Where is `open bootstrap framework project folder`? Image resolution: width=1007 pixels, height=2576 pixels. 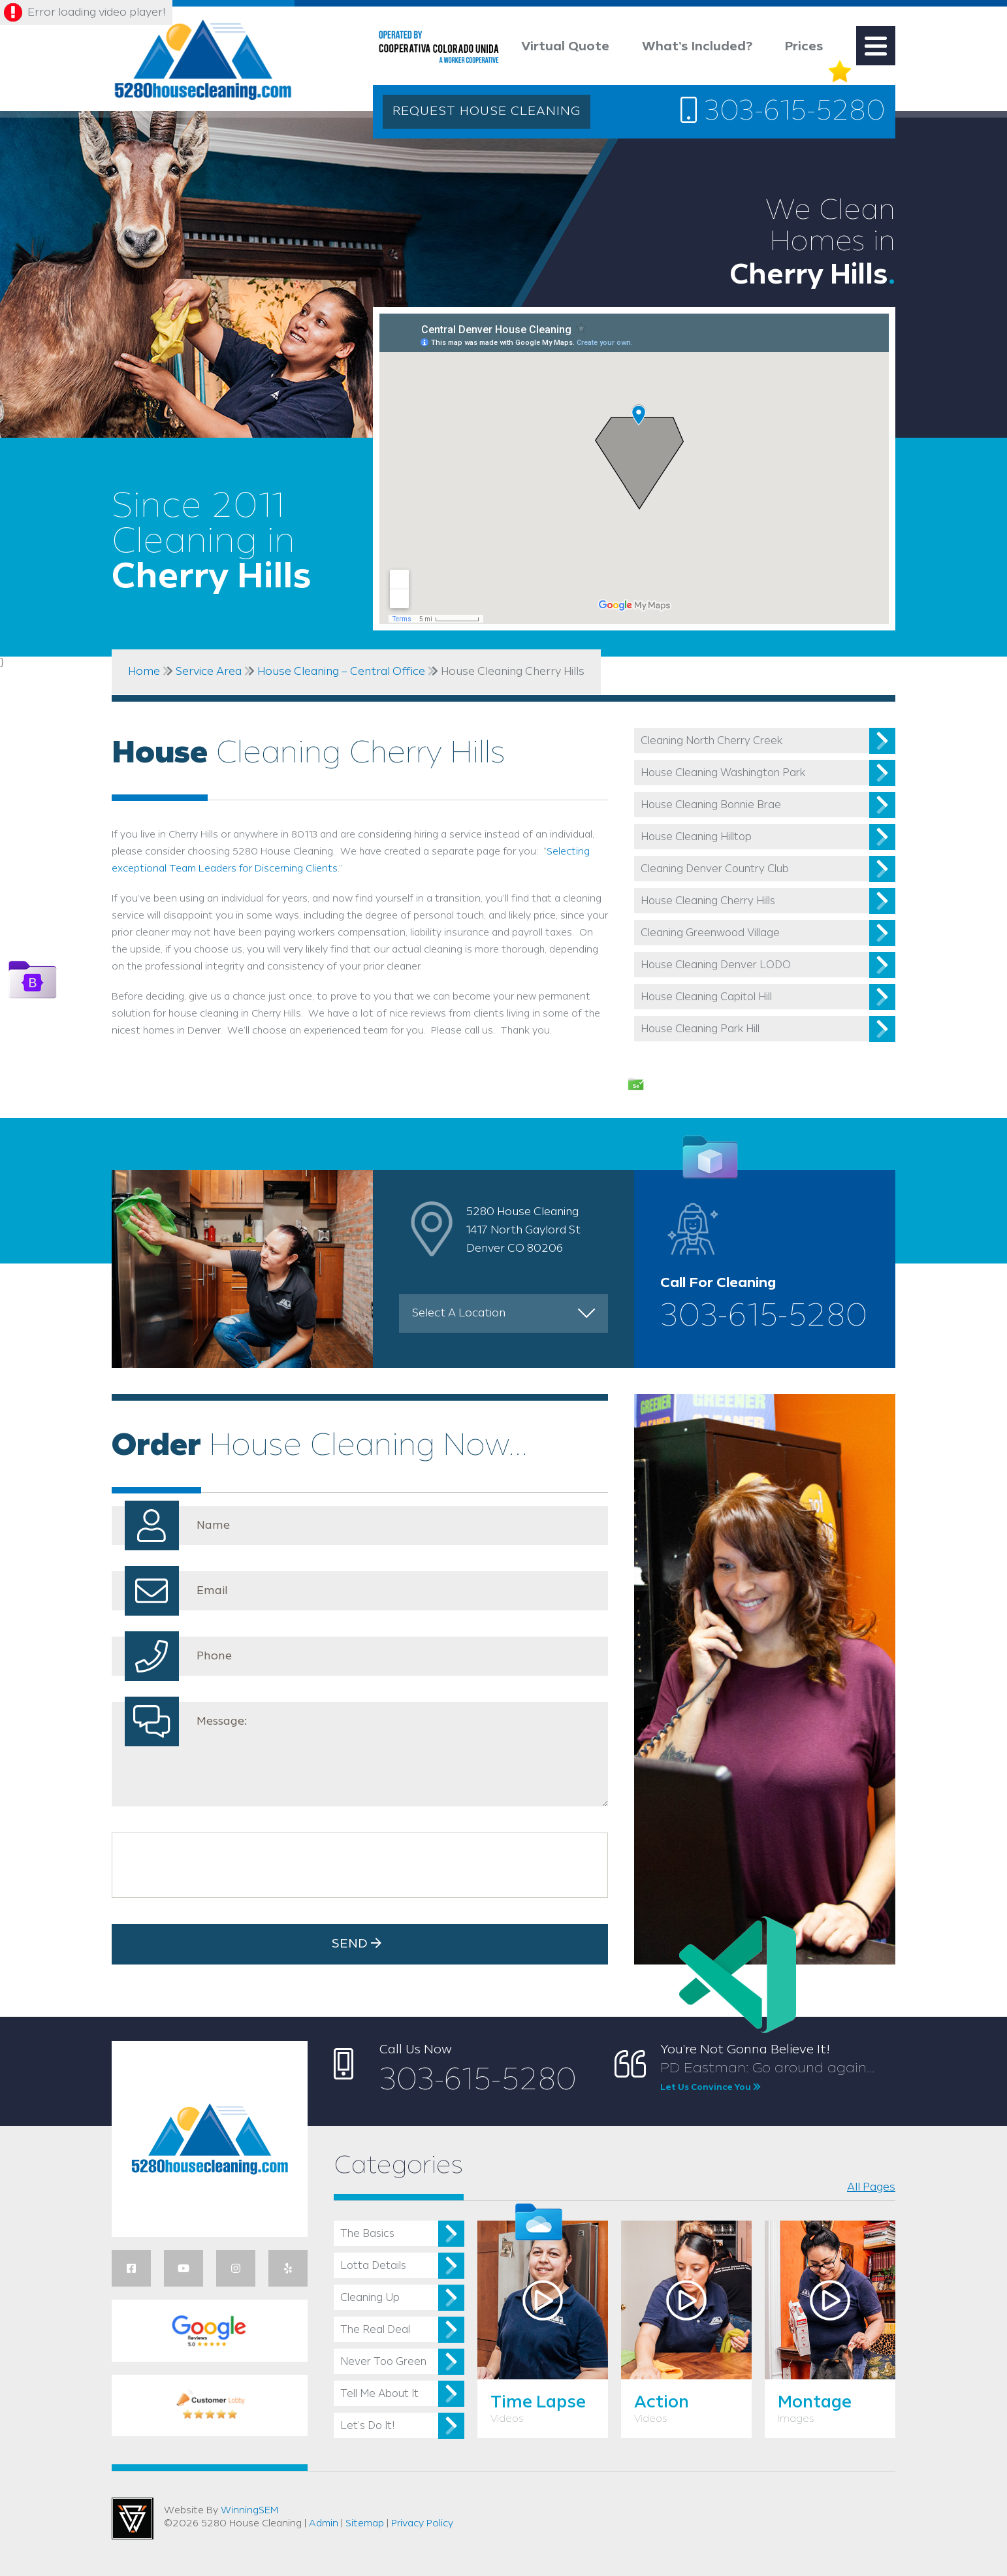 open bootstrap framework project folder is located at coordinates (32, 981).